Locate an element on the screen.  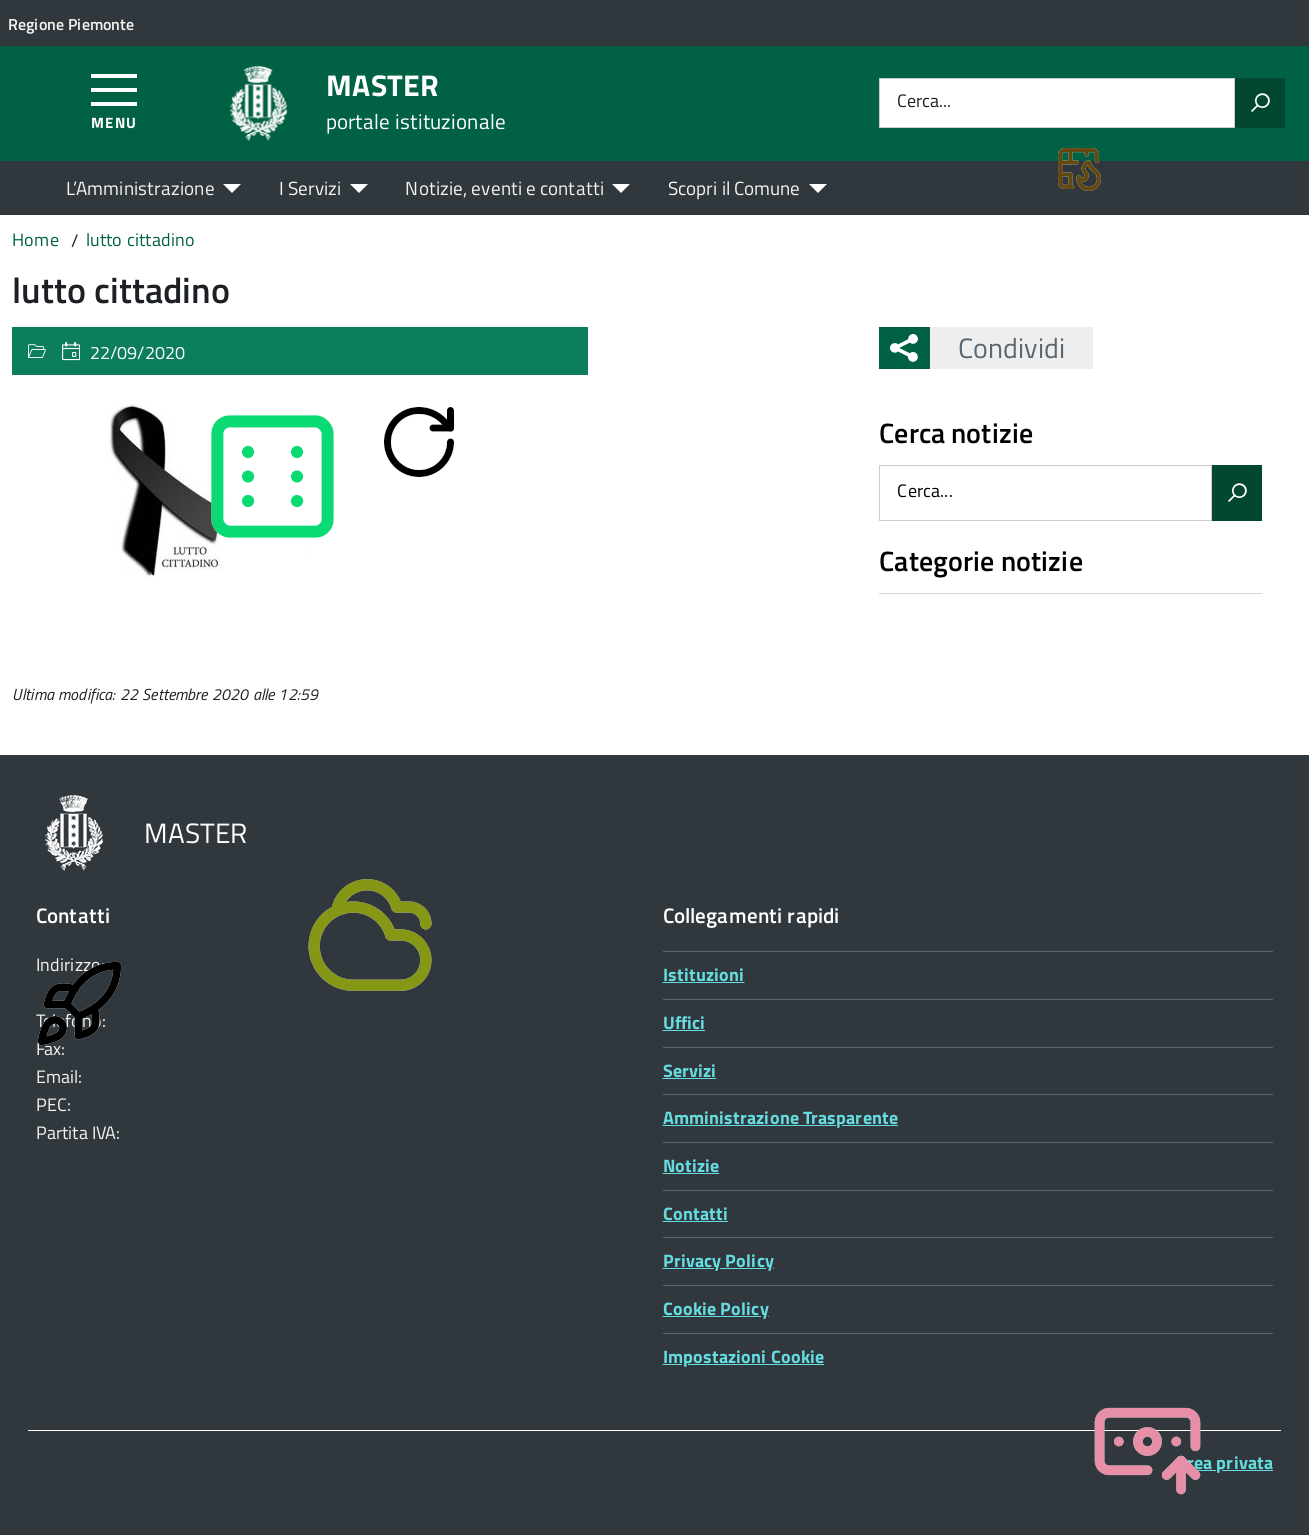
redo or repeat the last action is located at coordinates (419, 442).